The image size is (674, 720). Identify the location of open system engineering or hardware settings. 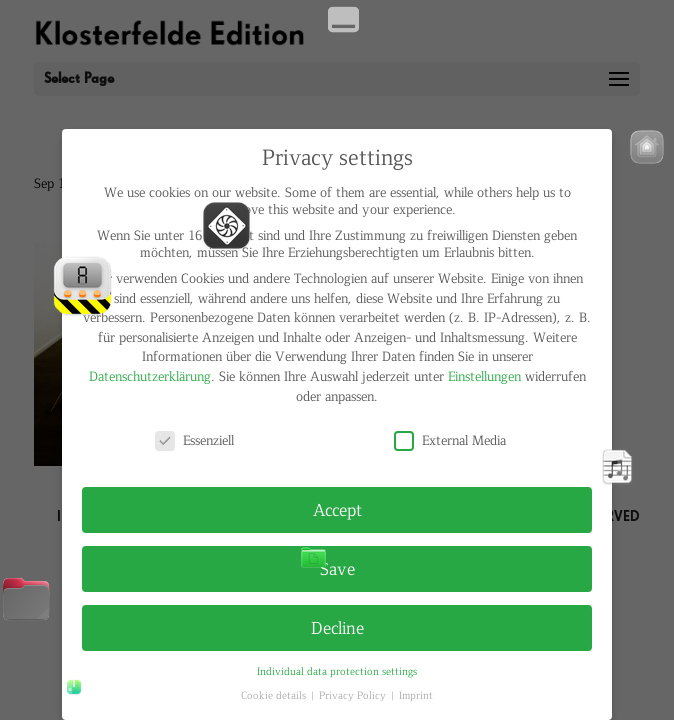
(226, 225).